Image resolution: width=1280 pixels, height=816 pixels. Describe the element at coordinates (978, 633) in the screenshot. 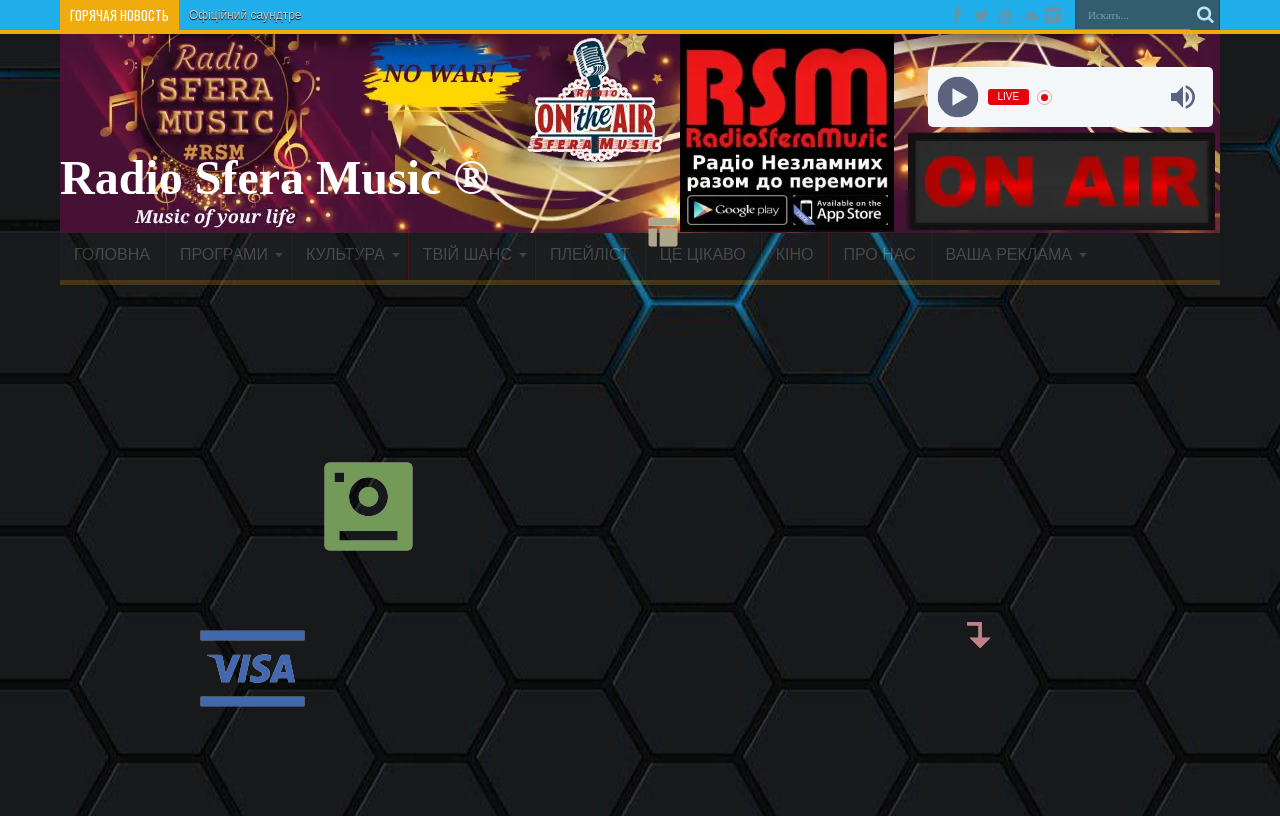

I see `indicates a right-then-down navigation path` at that location.